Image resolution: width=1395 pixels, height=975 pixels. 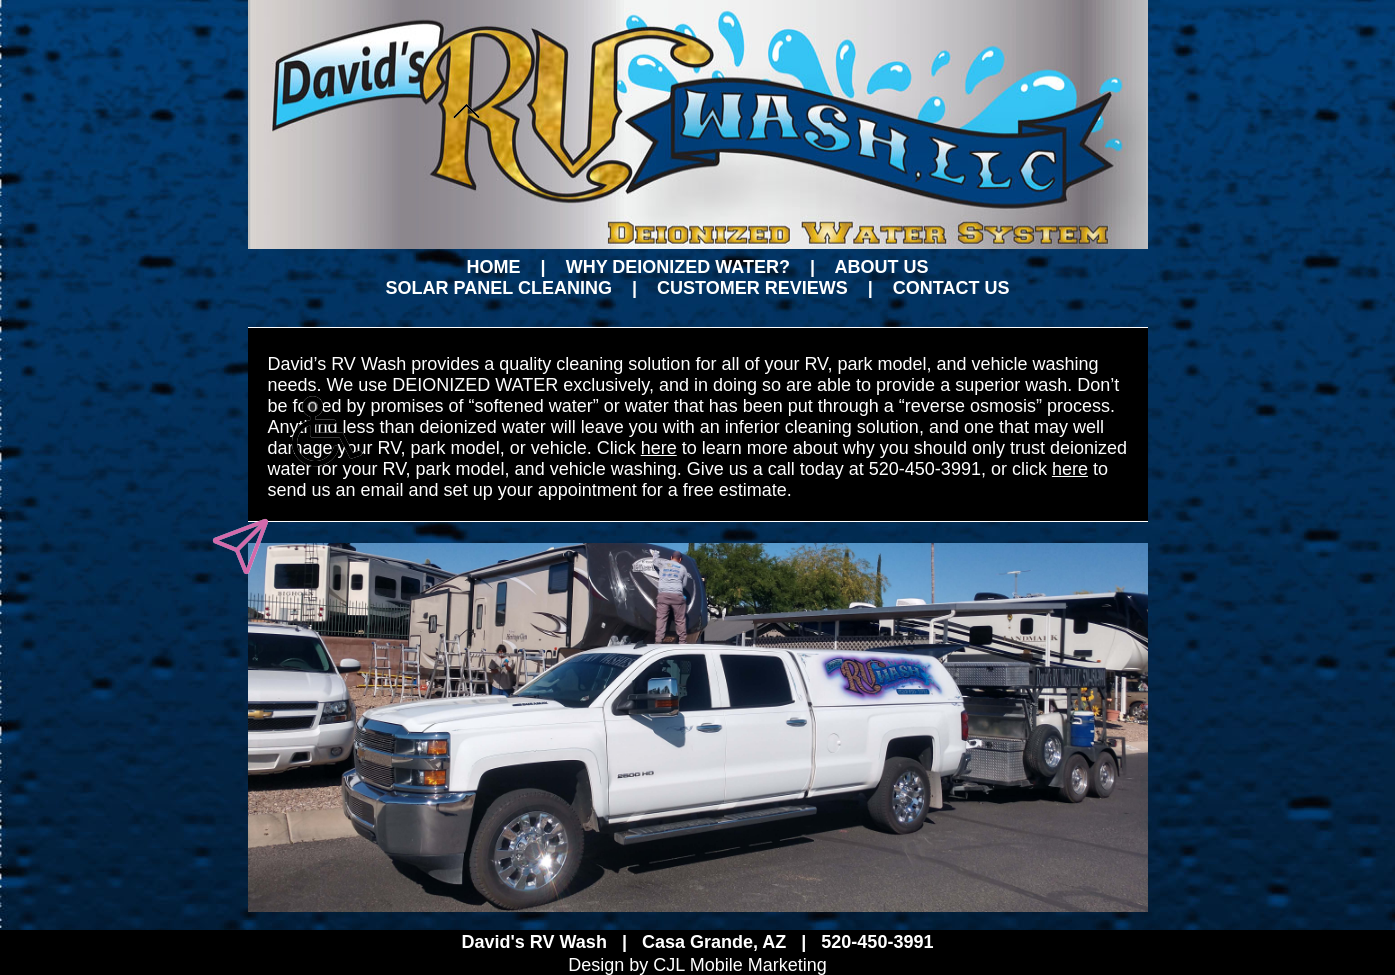 I want to click on send a message, so click(x=240, y=546).